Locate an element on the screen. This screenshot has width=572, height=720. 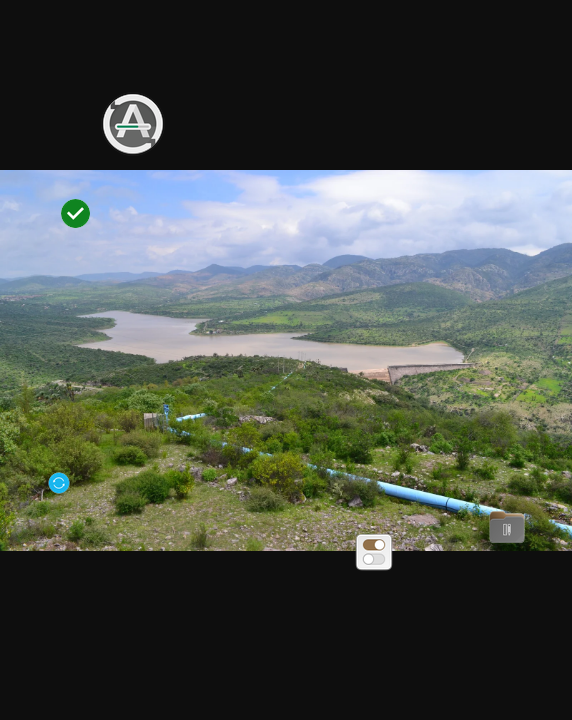
open templates folder is located at coordinates (507, 527).